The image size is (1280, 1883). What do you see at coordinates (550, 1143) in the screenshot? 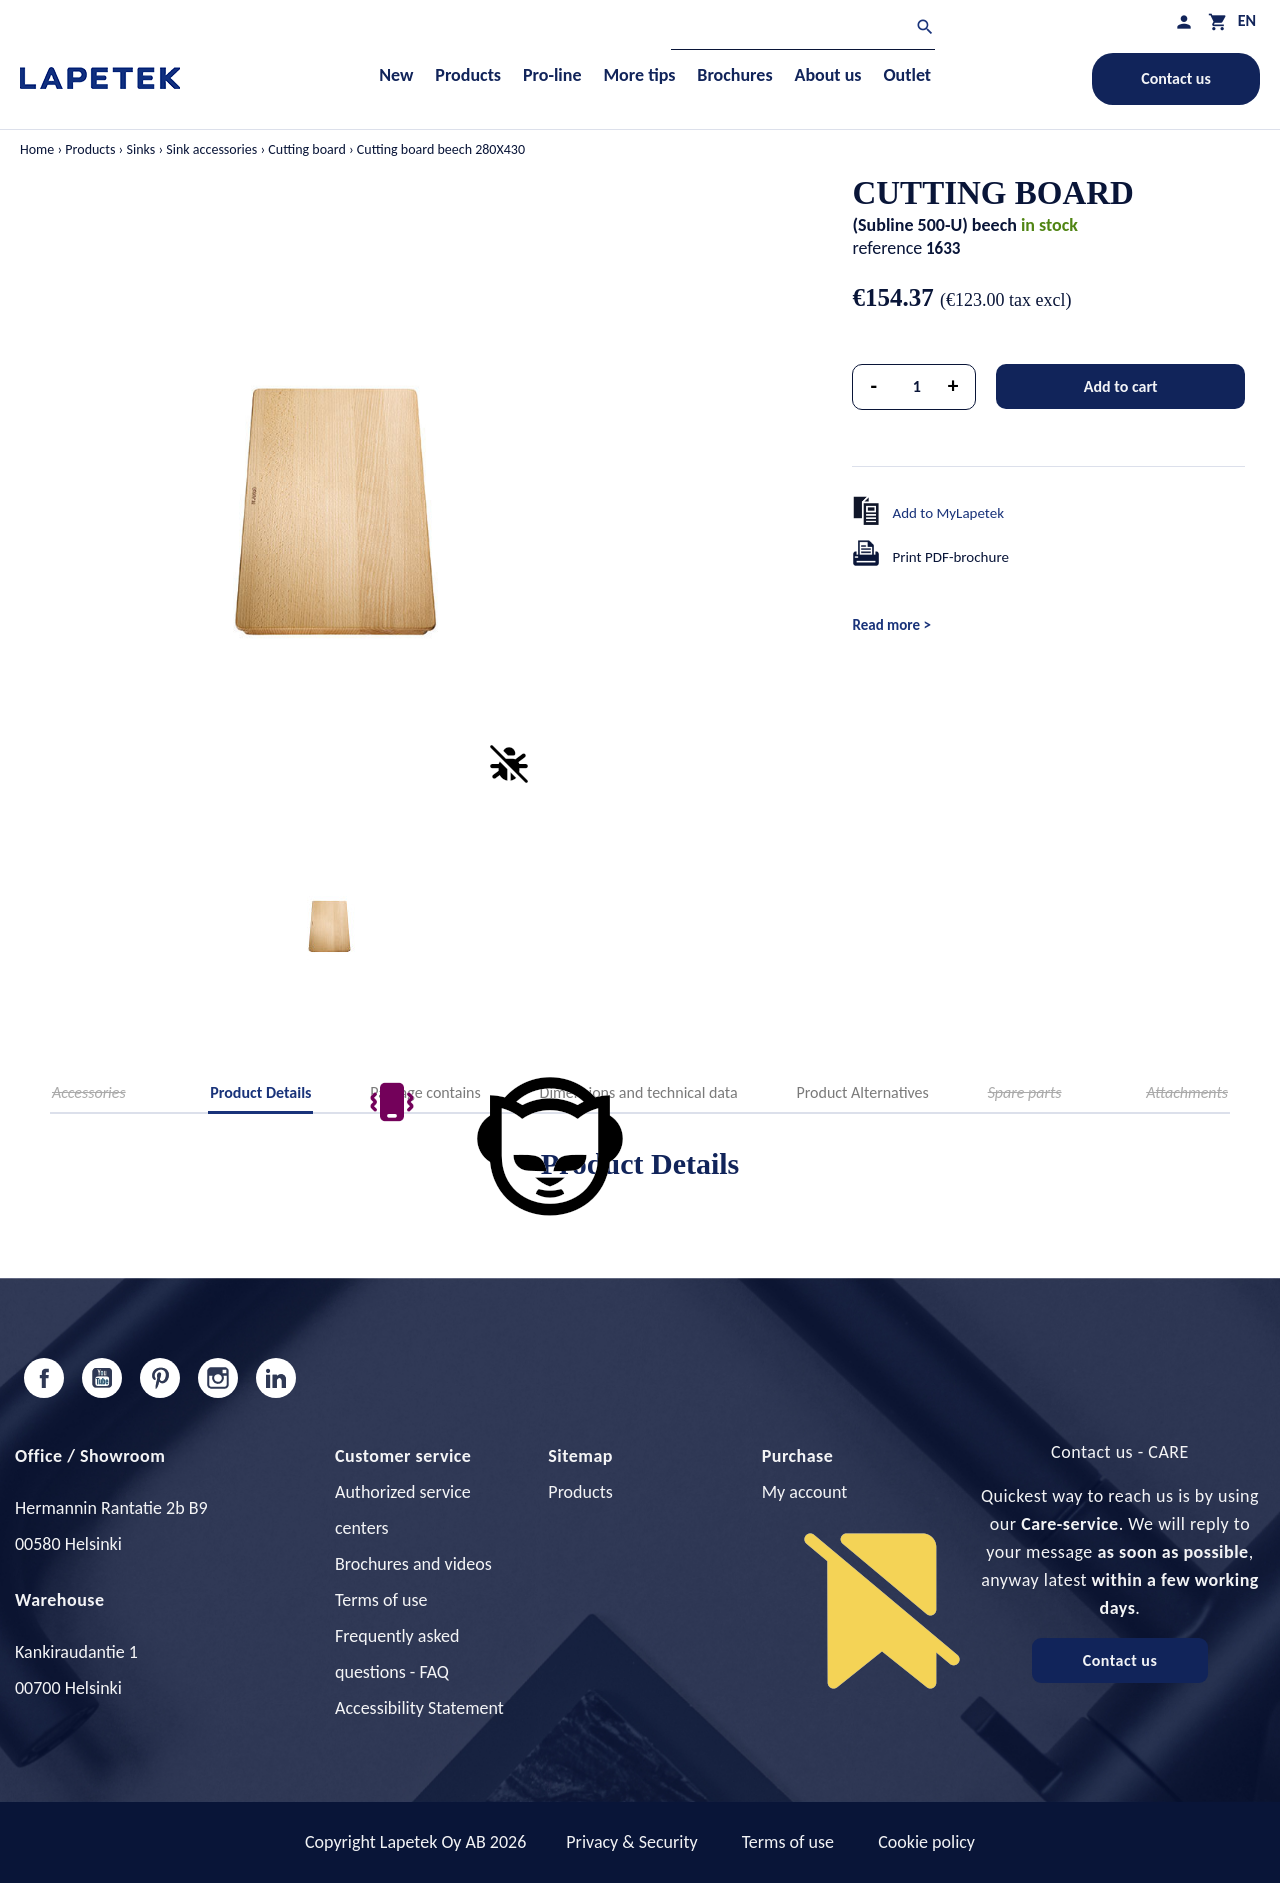
I see `open napster music streaming app` at bounding box center [550, 1143].